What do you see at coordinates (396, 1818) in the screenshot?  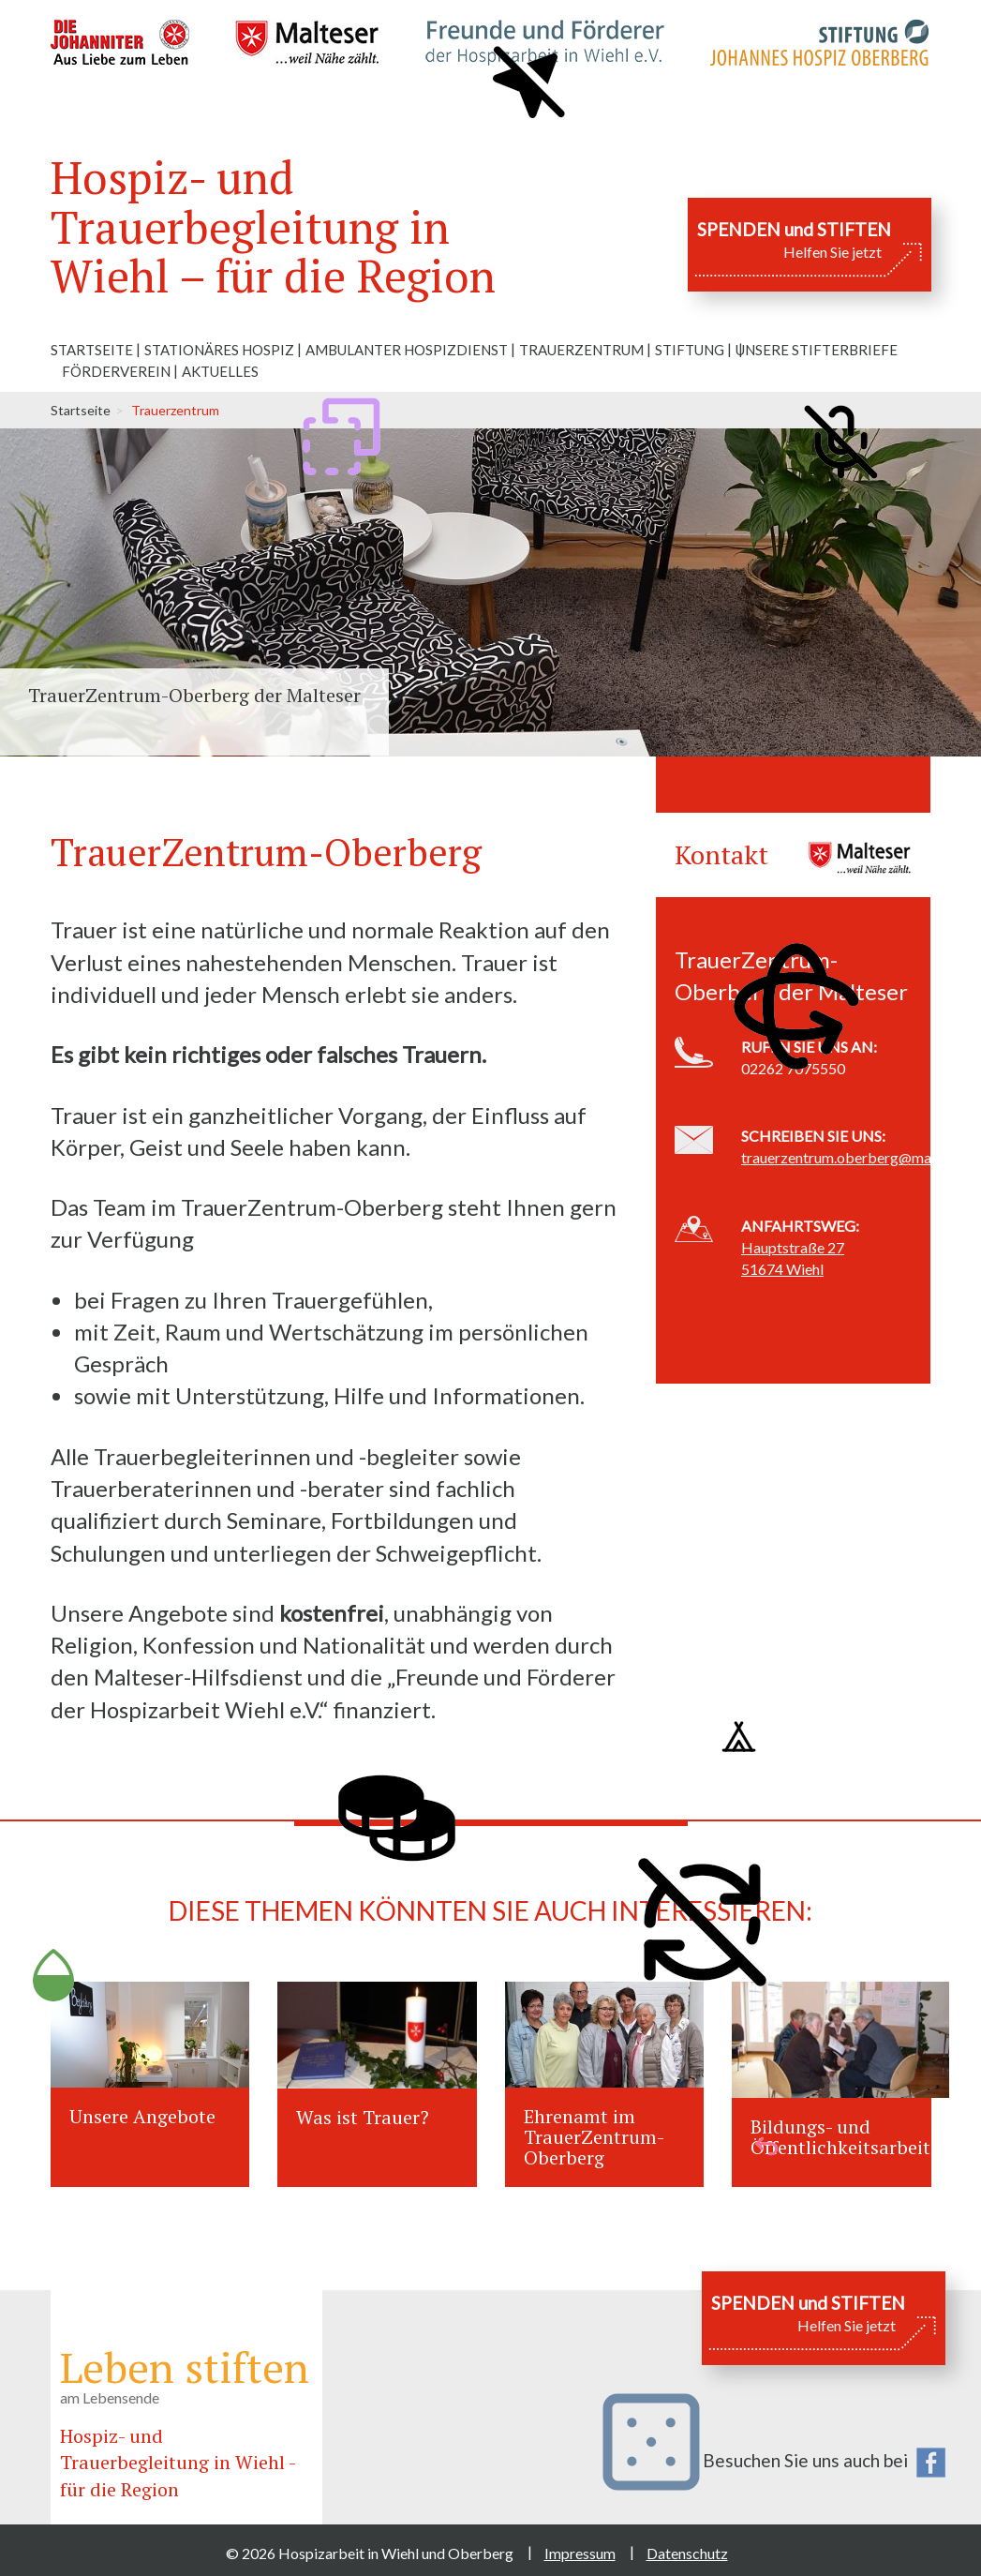 I see `view your coin balance or currency` at bounding box center [396, 1818].